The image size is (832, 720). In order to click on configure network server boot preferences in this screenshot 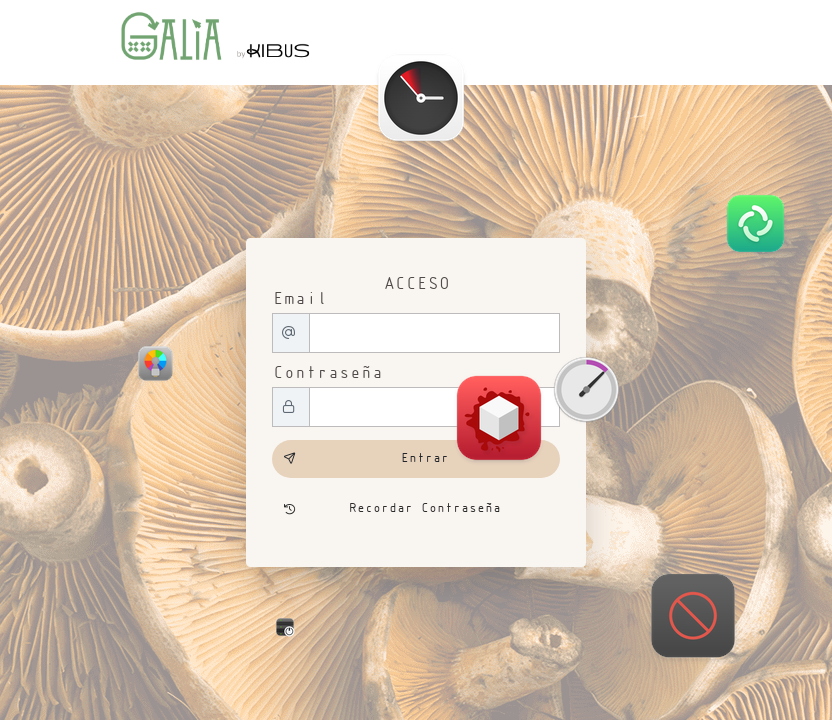, I will do `click(285, 627)`.